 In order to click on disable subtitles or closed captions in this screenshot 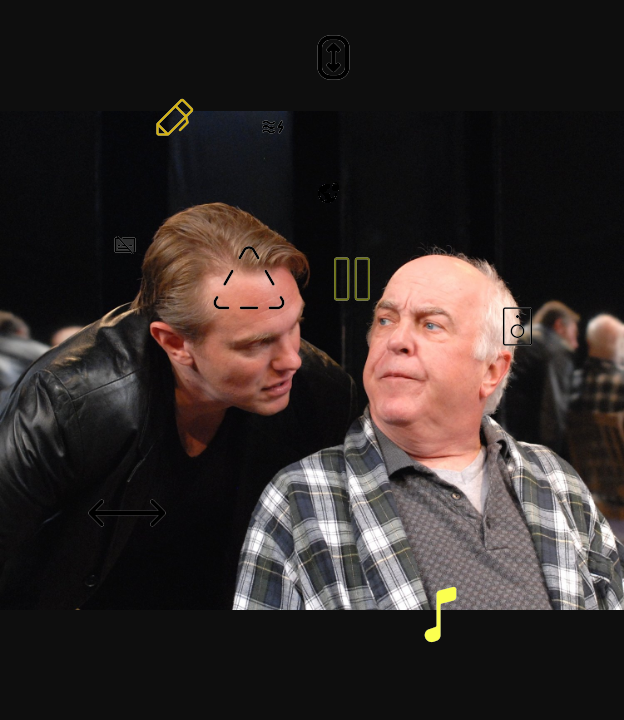, I will do `click(125, 245)`.